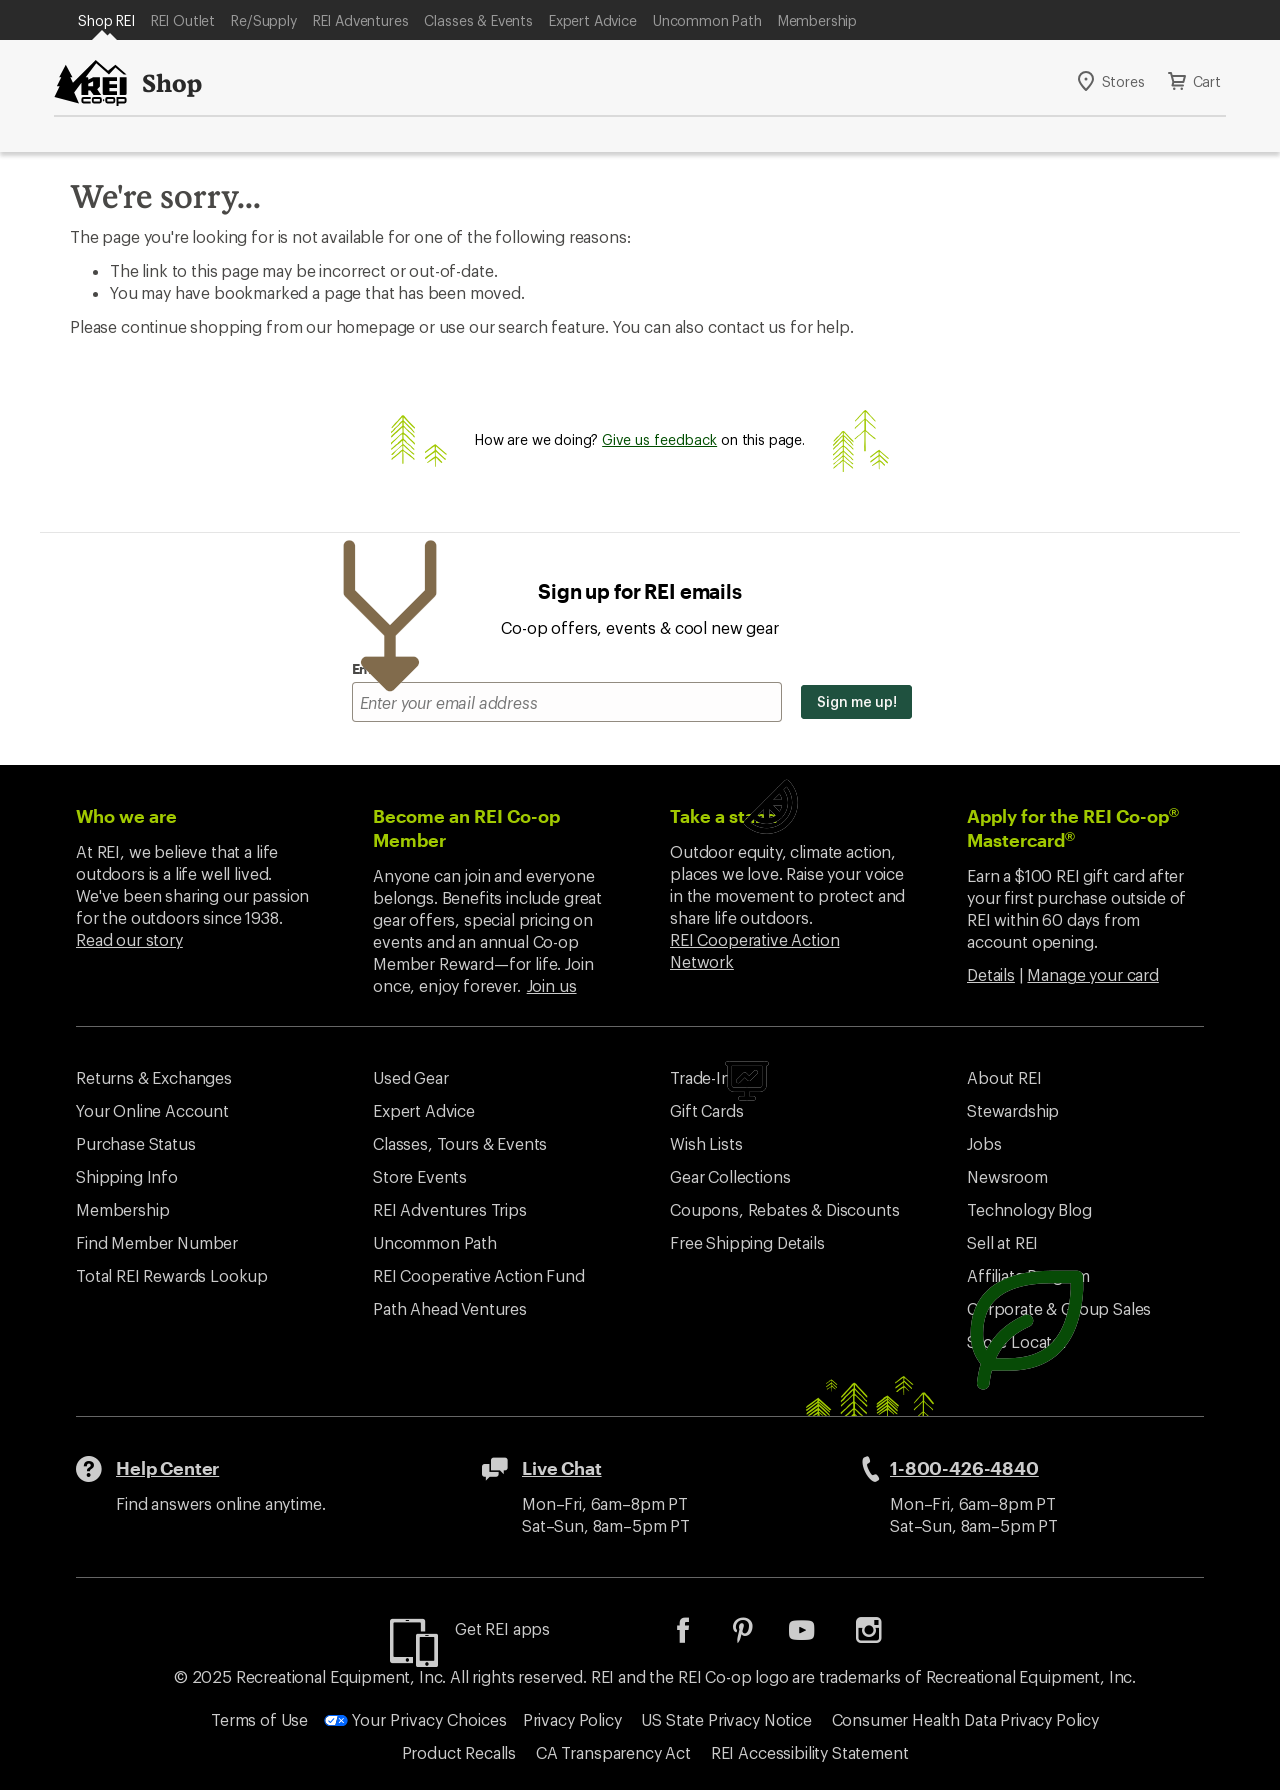  What do you see at coordinates (1027, 1327) in the screenshot?
I see `view eco-friendly or sustainable options` at bounding box center [1027, 1327].